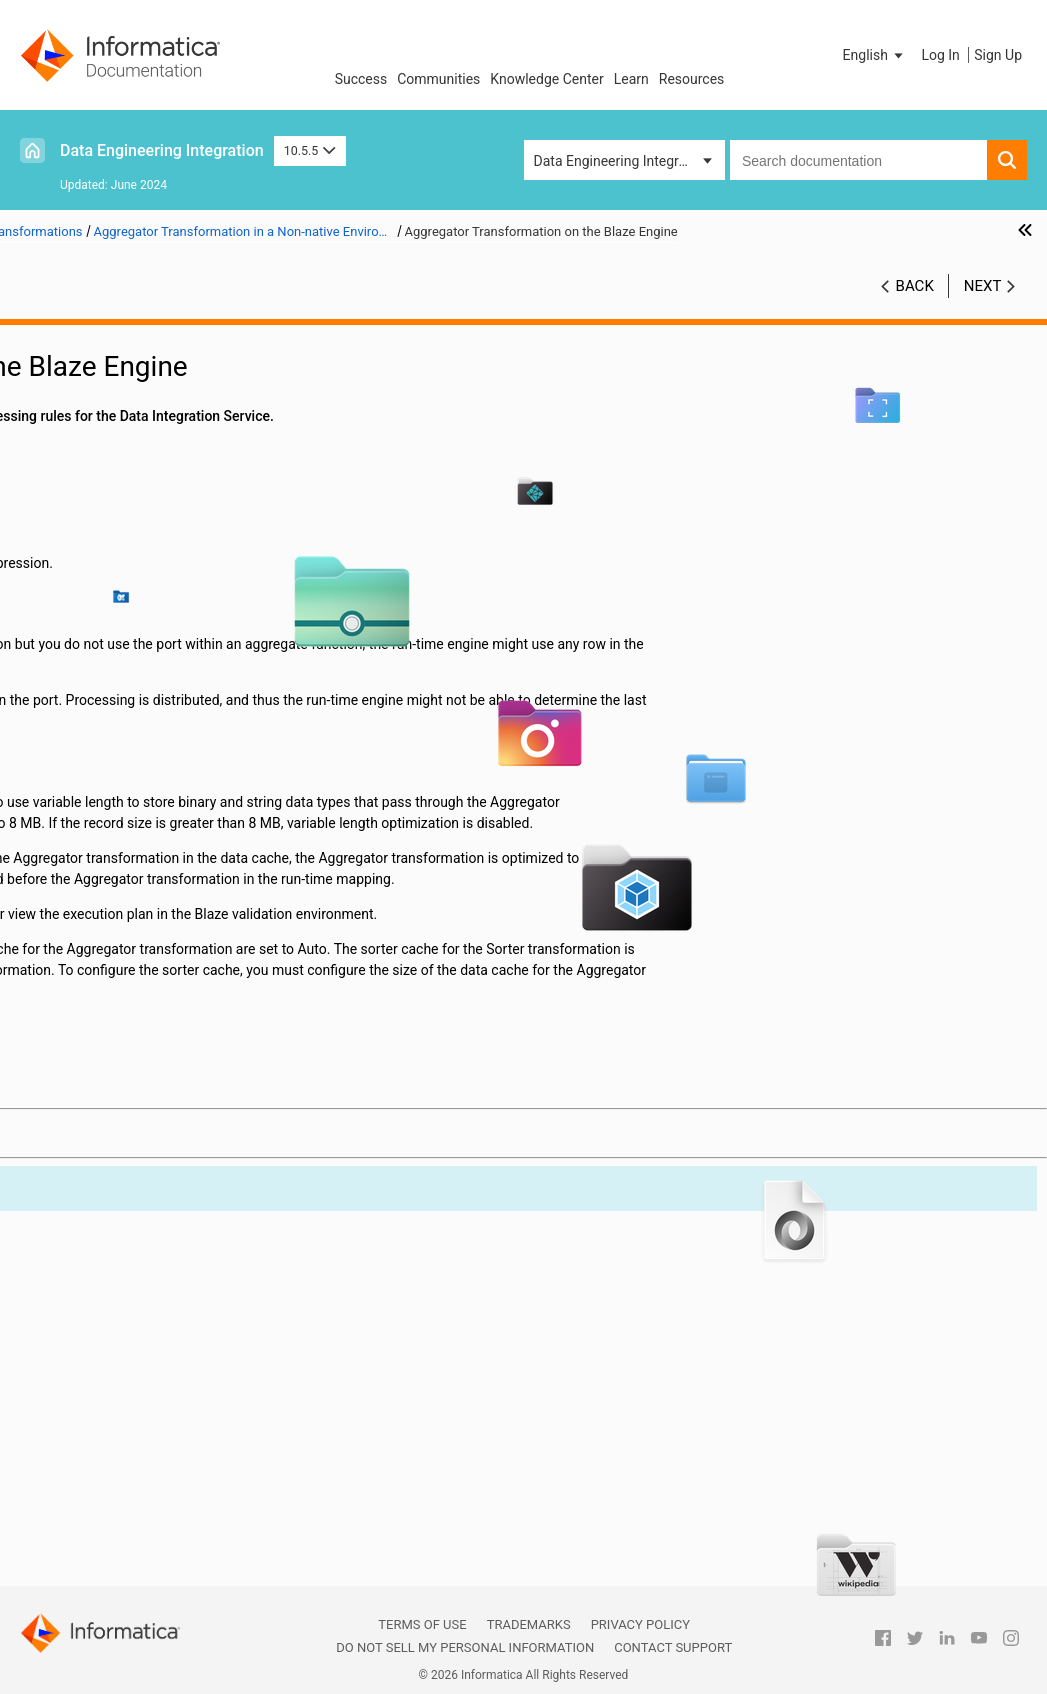 This screenshot has width=1047, height=1694. What do you see at coordinates (856, 1567) in the screenshot?
I see `open folder containing saved wikipedia articles` at bounding box center [856, 1567].